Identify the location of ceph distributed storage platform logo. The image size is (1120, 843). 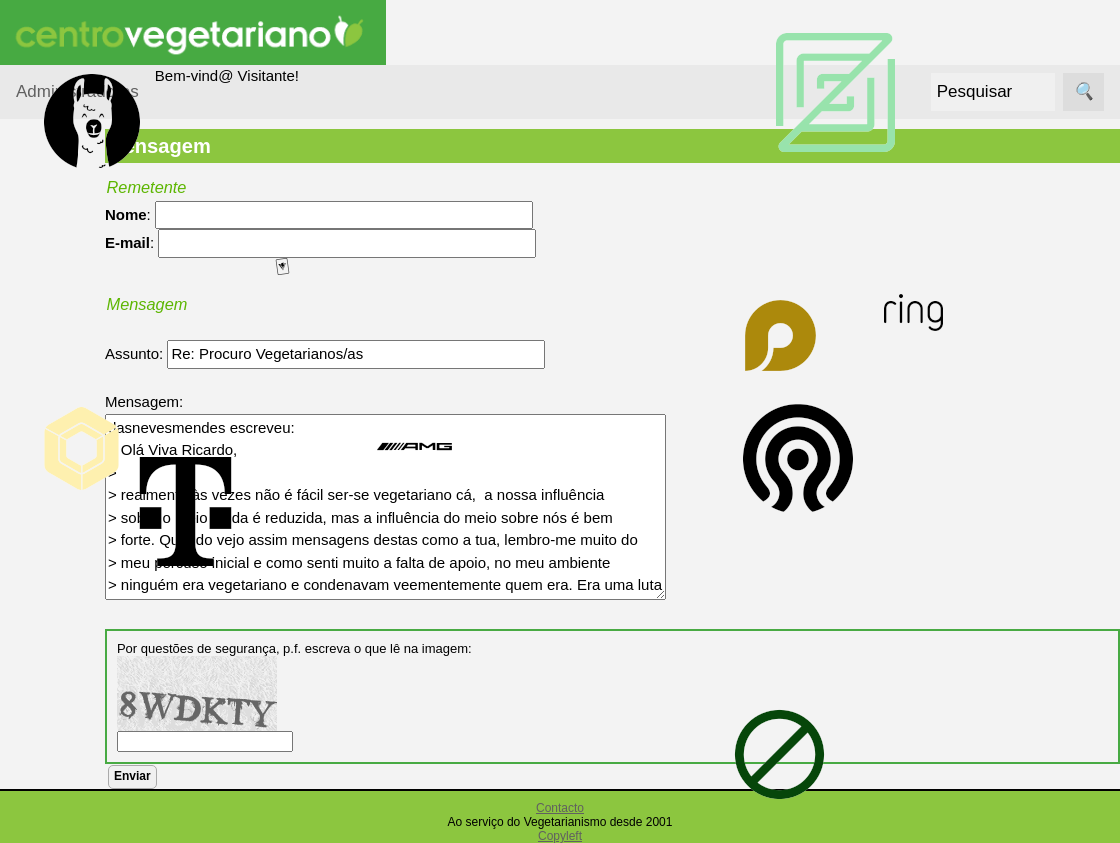
(798, 458).